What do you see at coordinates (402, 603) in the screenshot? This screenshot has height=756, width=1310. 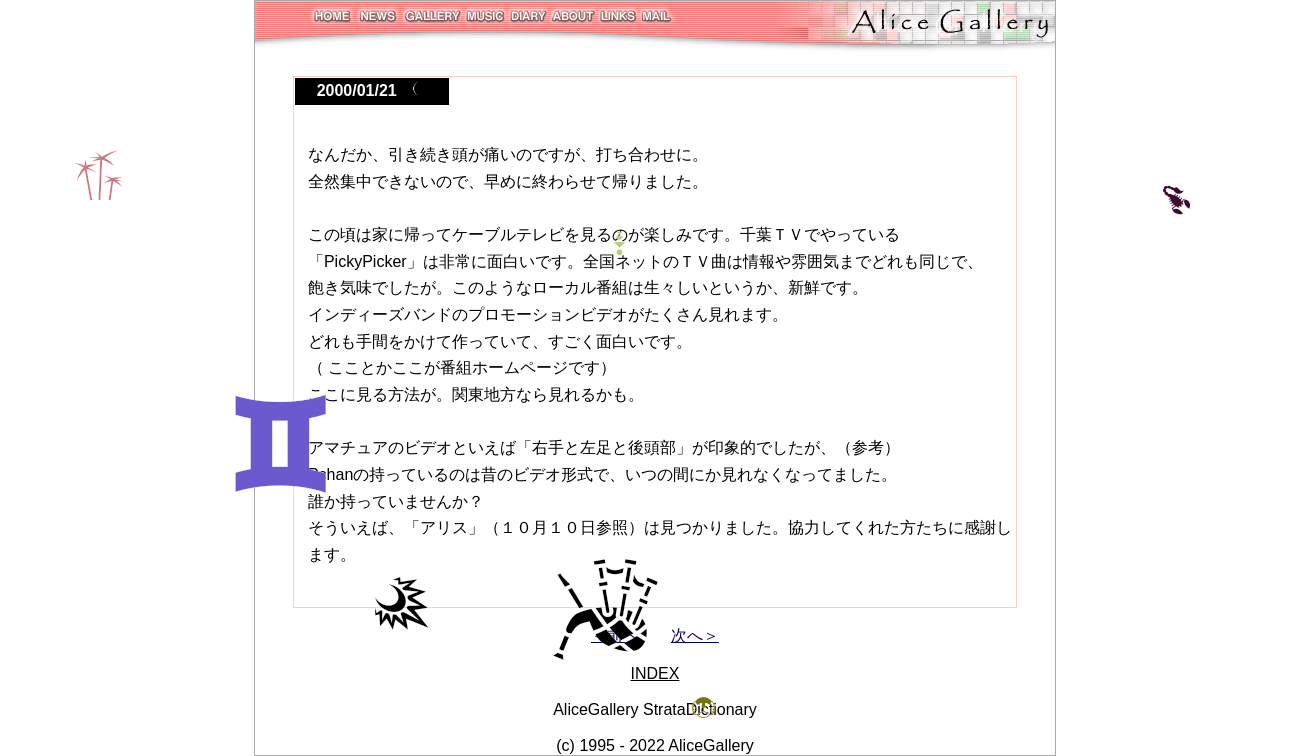 I see `indicates electrical or energy surge event` at bounding box center [402, 603].